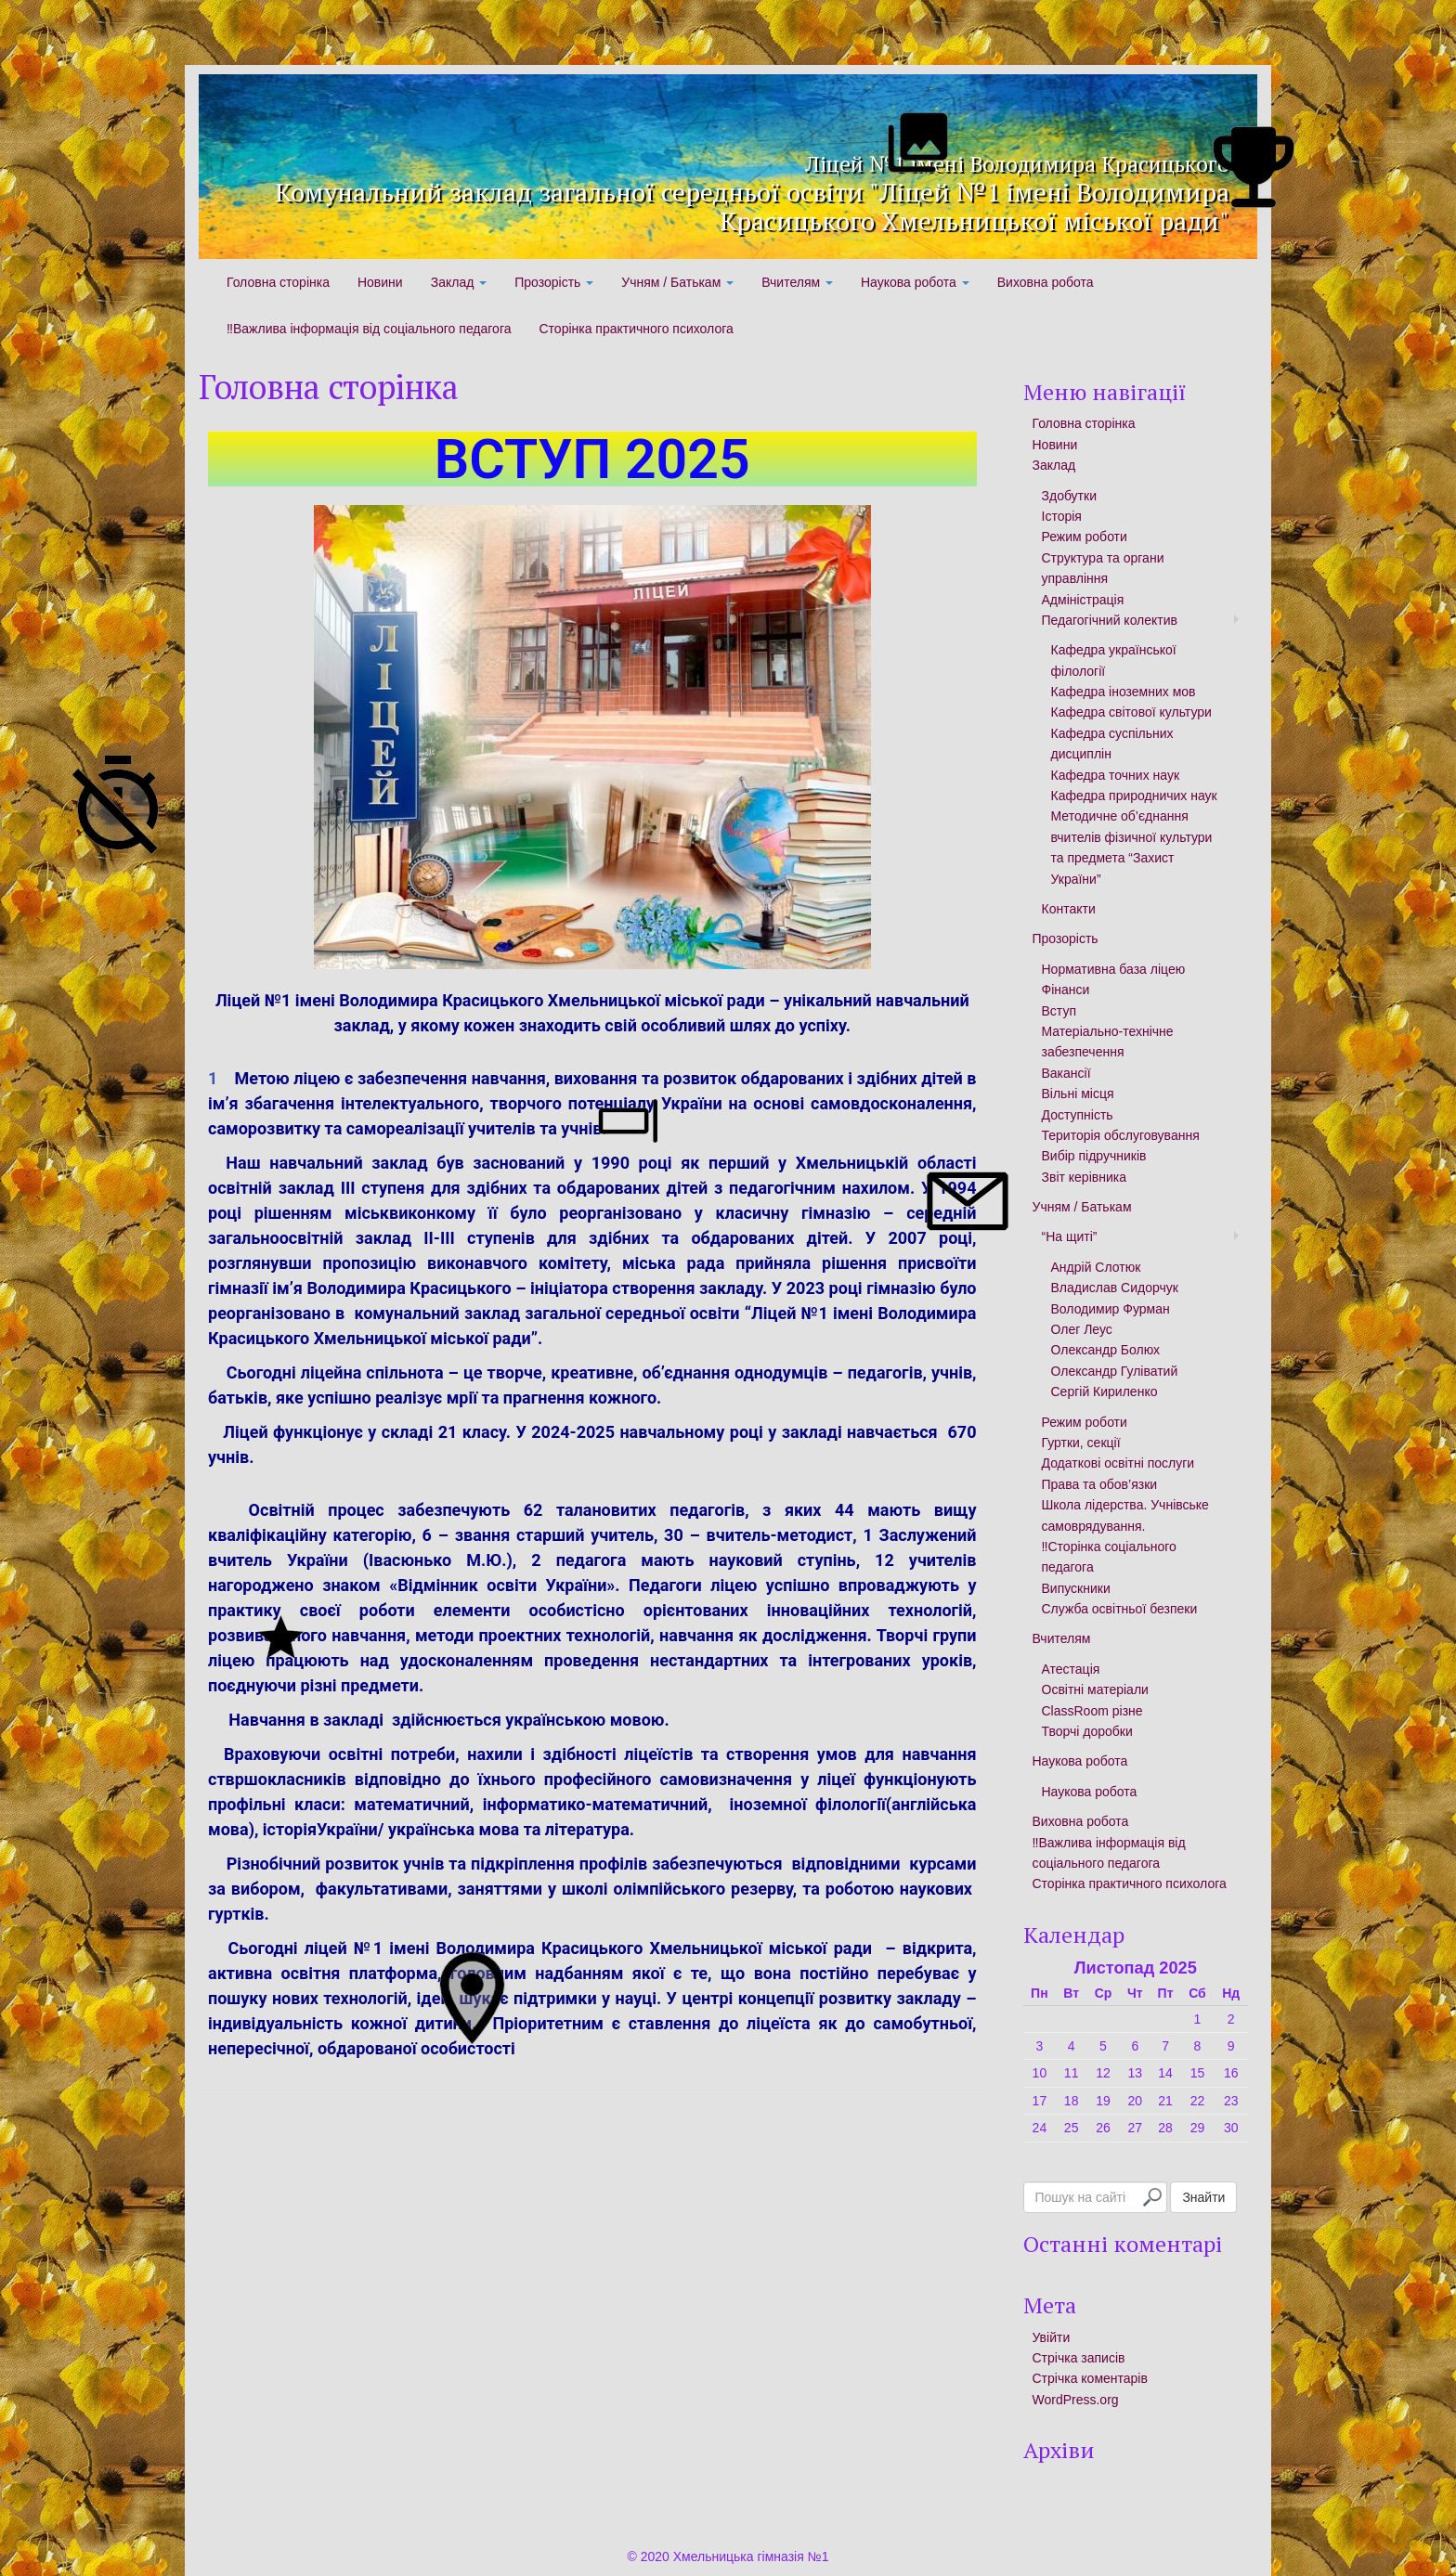 The width and height of the screenshot is (1456, 2576). I want to click on align content to the right, so click(629, 1120).